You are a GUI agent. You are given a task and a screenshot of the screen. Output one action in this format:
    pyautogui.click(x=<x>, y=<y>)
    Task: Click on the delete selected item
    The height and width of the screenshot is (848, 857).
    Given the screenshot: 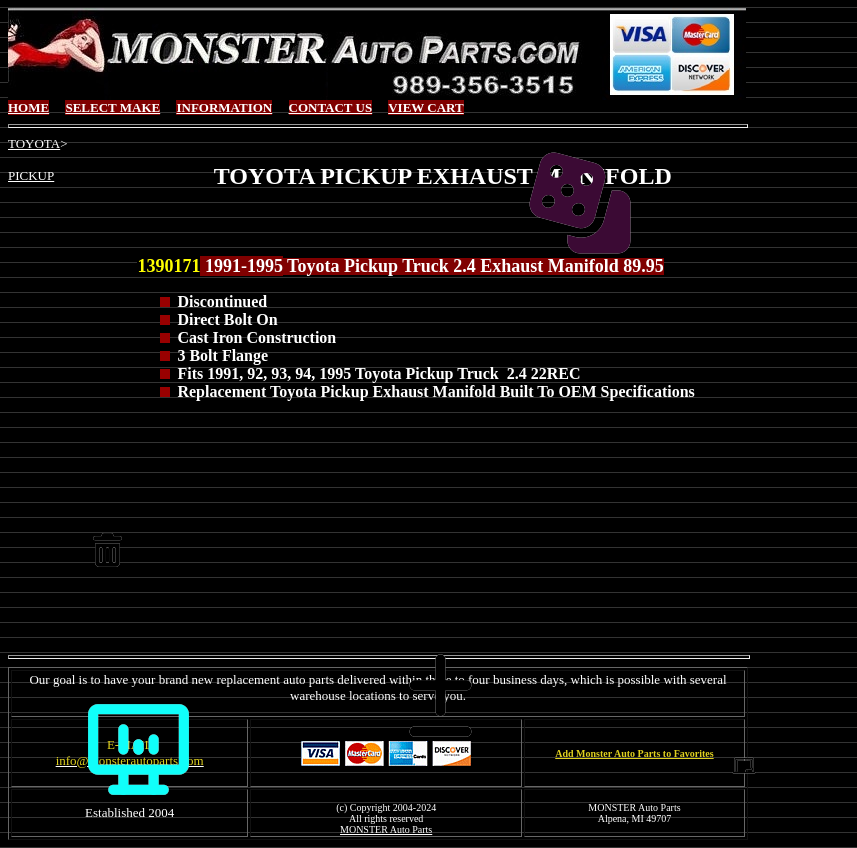 What is the action you would take?
    pyautogui.click(x=107, y=550)
    